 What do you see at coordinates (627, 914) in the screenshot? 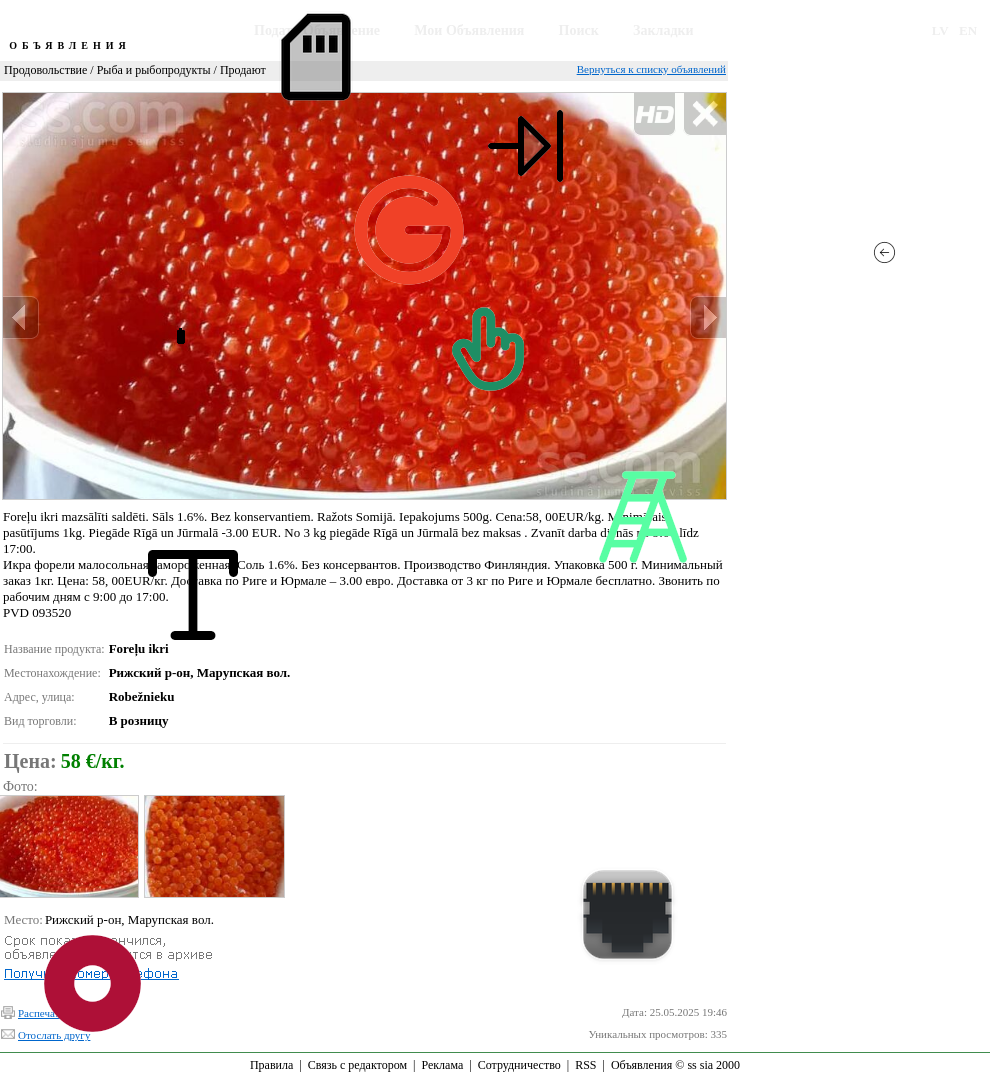
I see `ethernet port connection settings` at bounding box center [627, 914].